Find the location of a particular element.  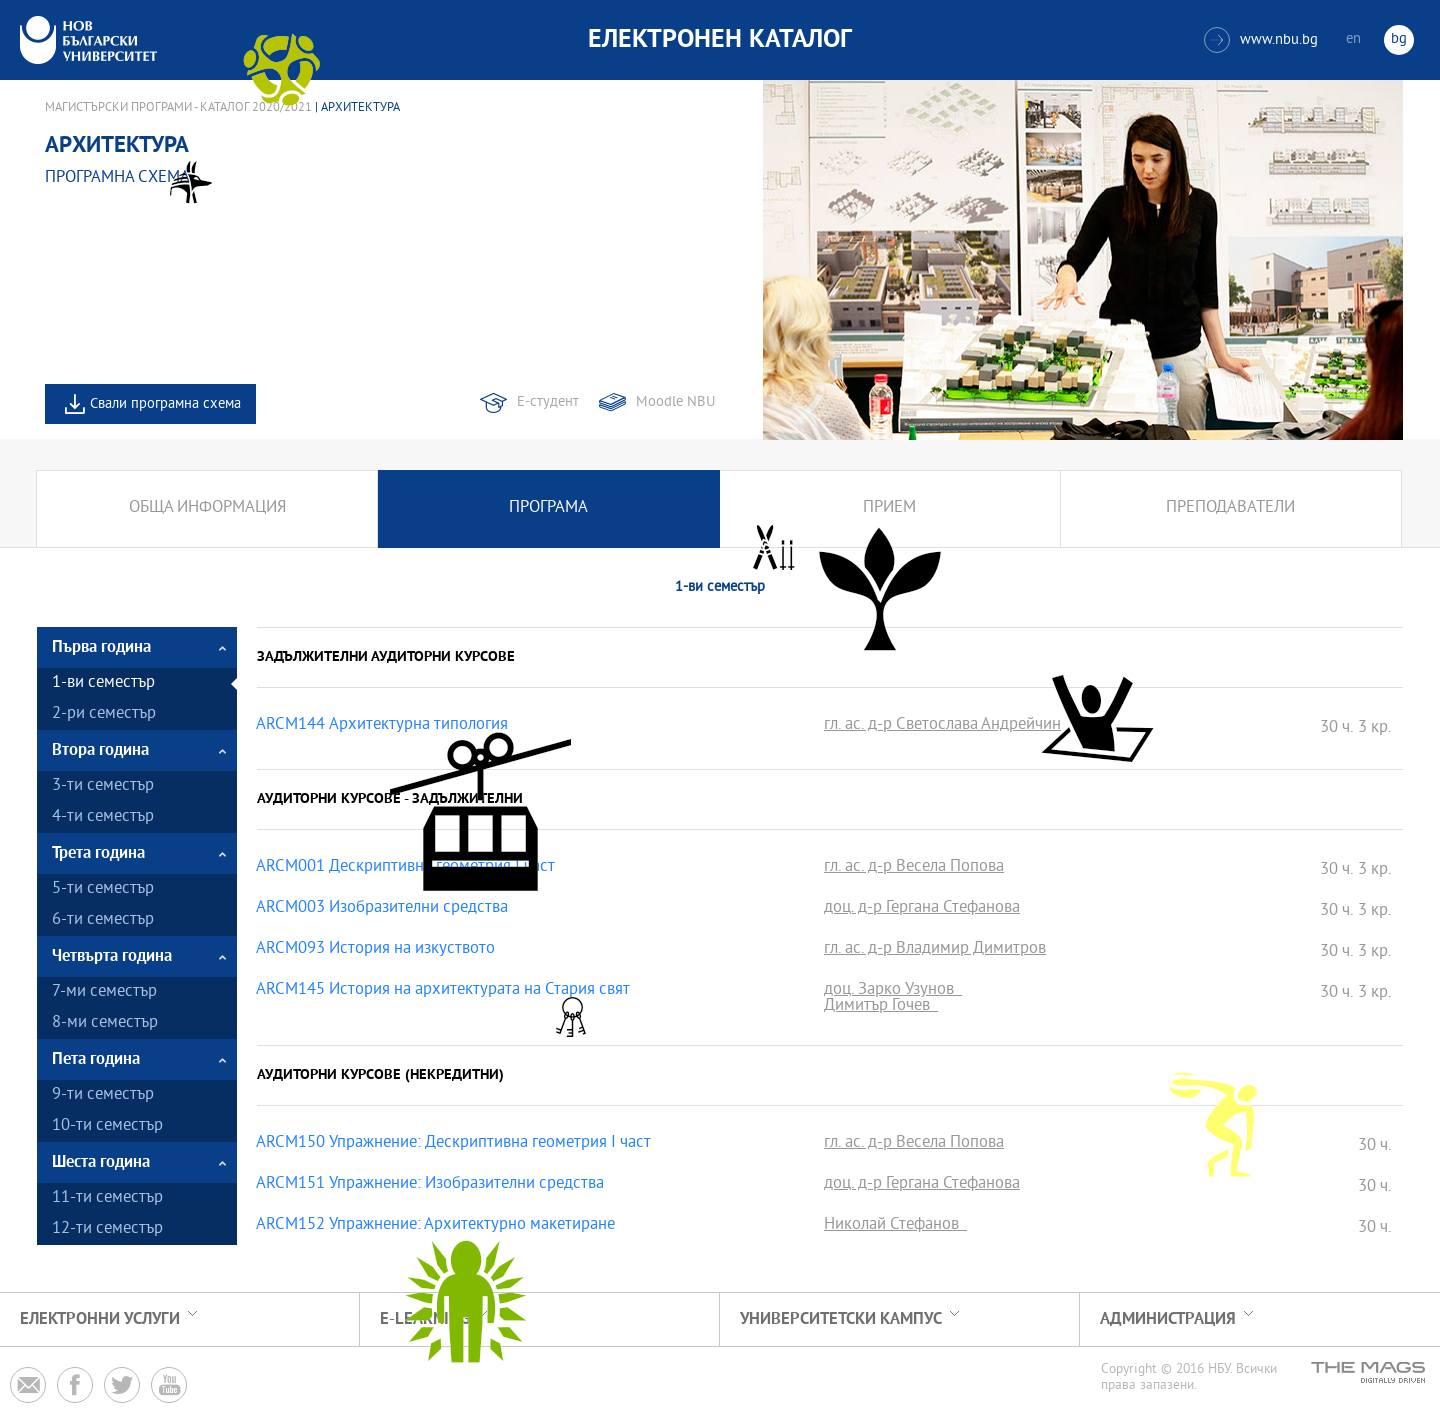

access saved passwords or credentials is located at coordinates (571, 1017).